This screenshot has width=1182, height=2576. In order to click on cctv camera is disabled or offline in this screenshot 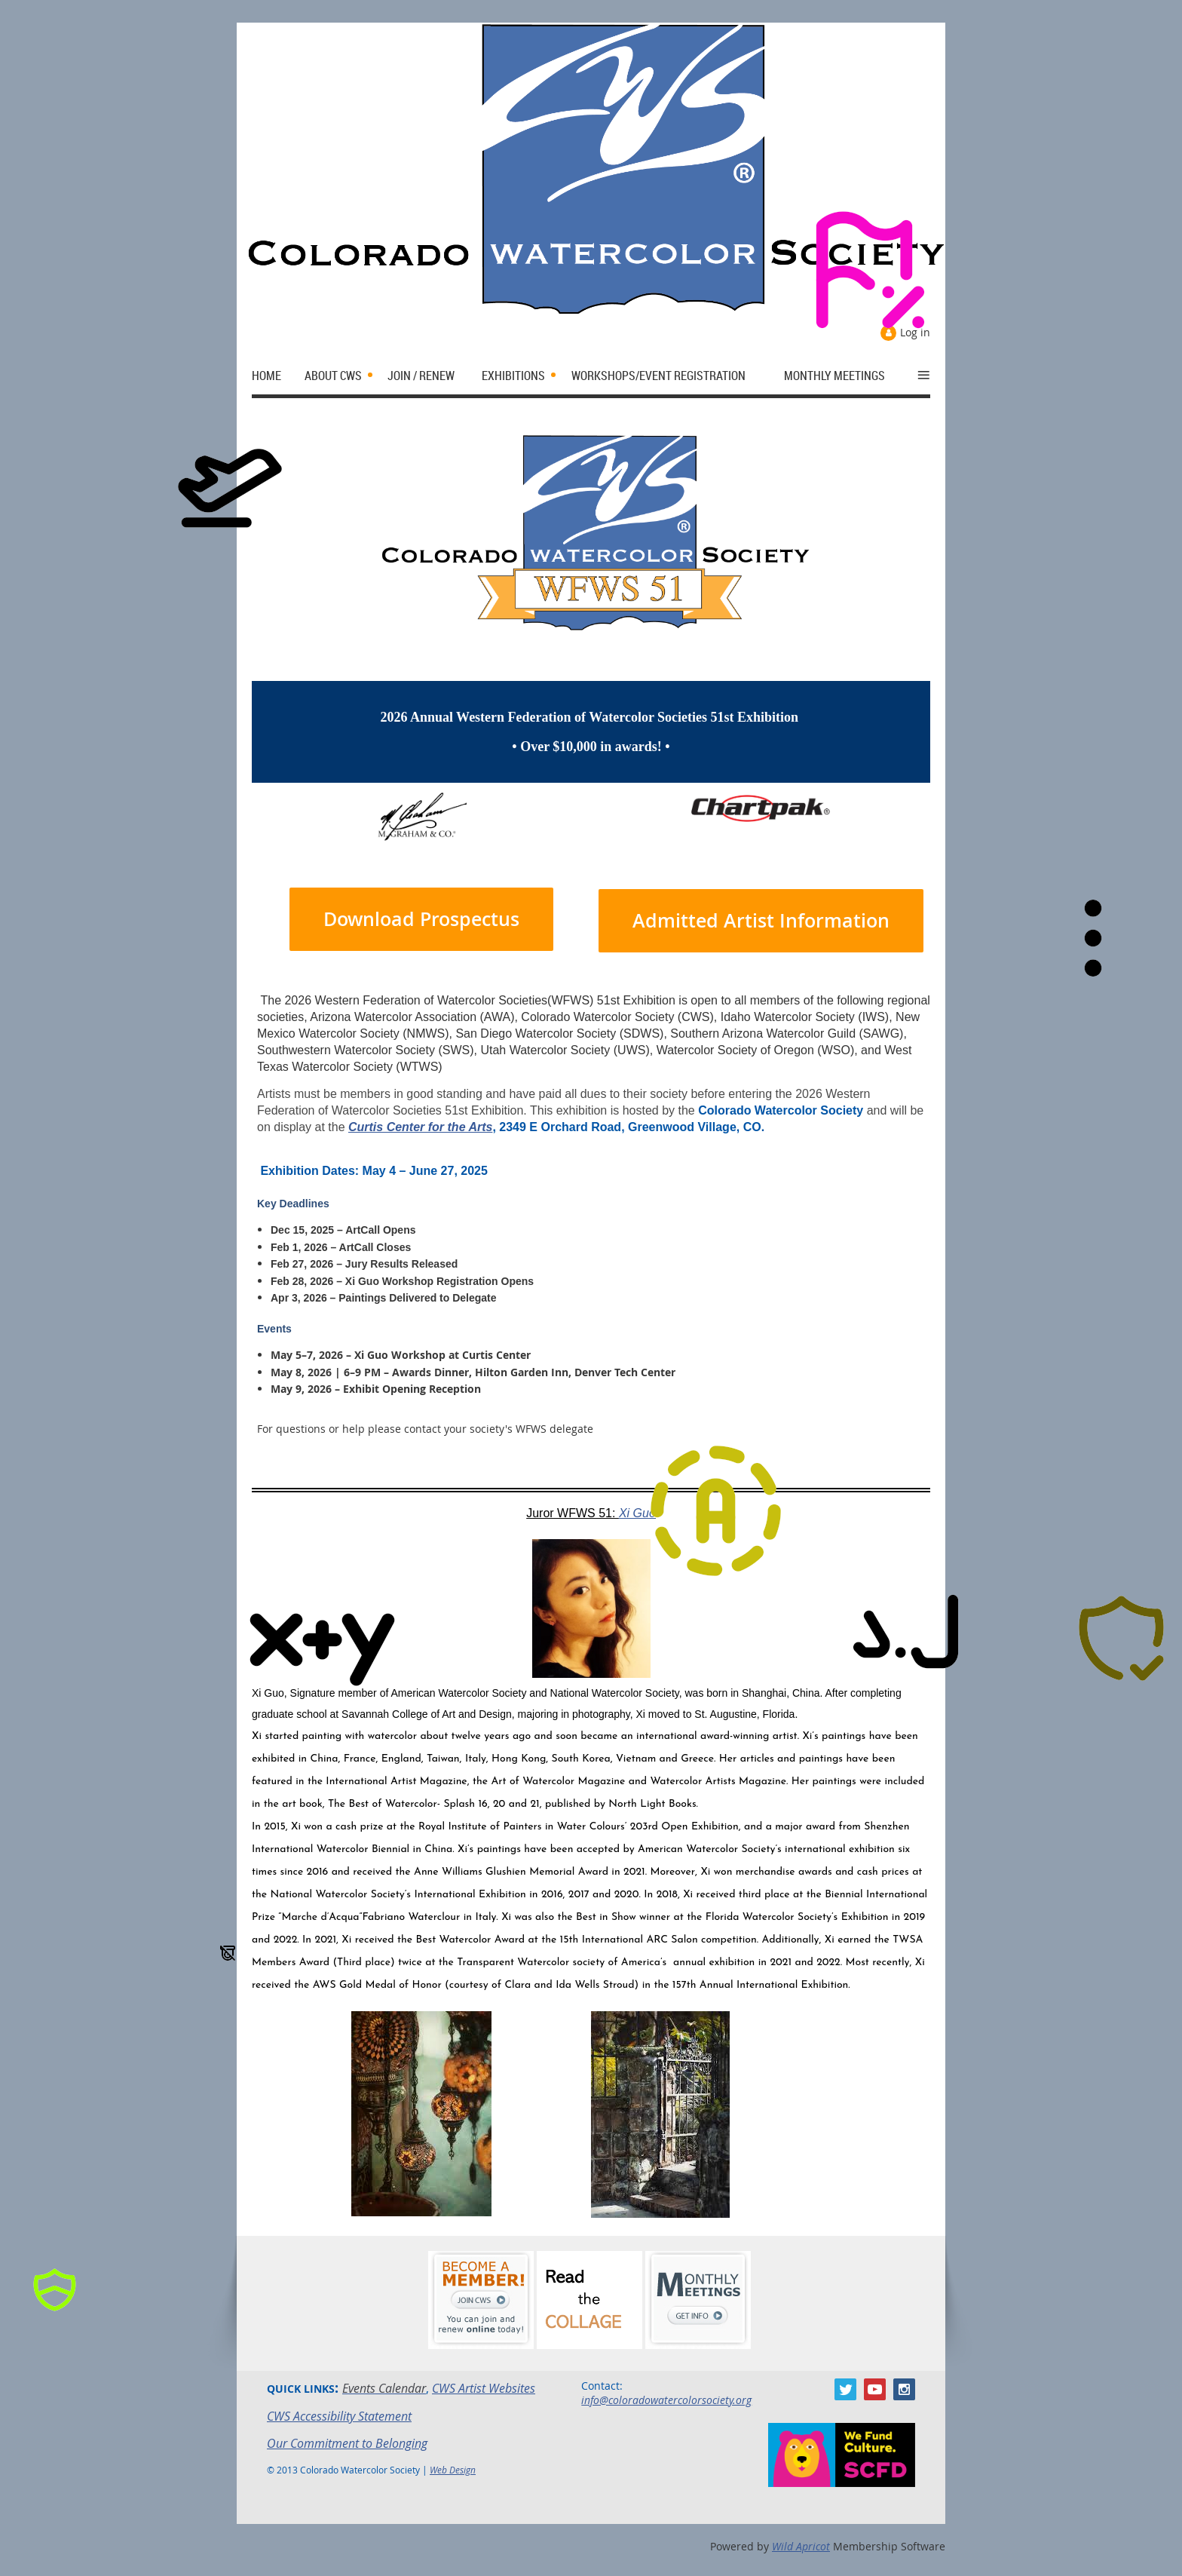, I will do `click(228, 1953)`.